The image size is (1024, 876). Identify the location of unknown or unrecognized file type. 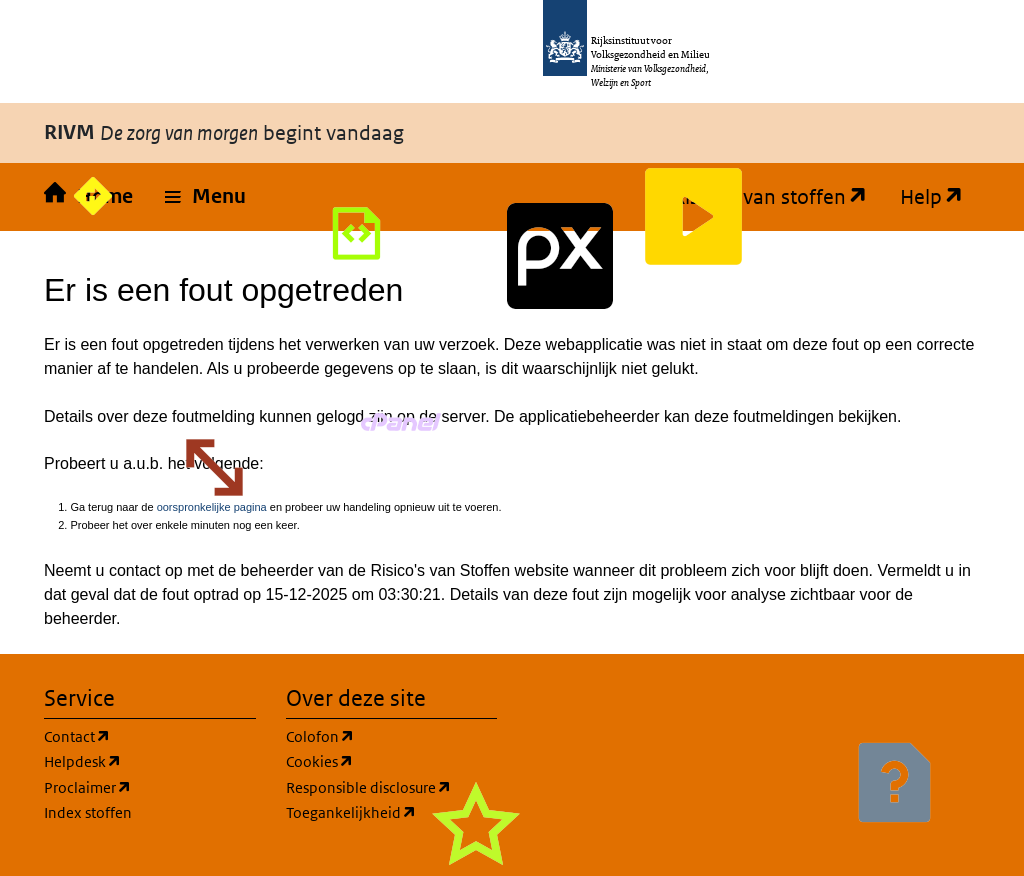
(894, 782).